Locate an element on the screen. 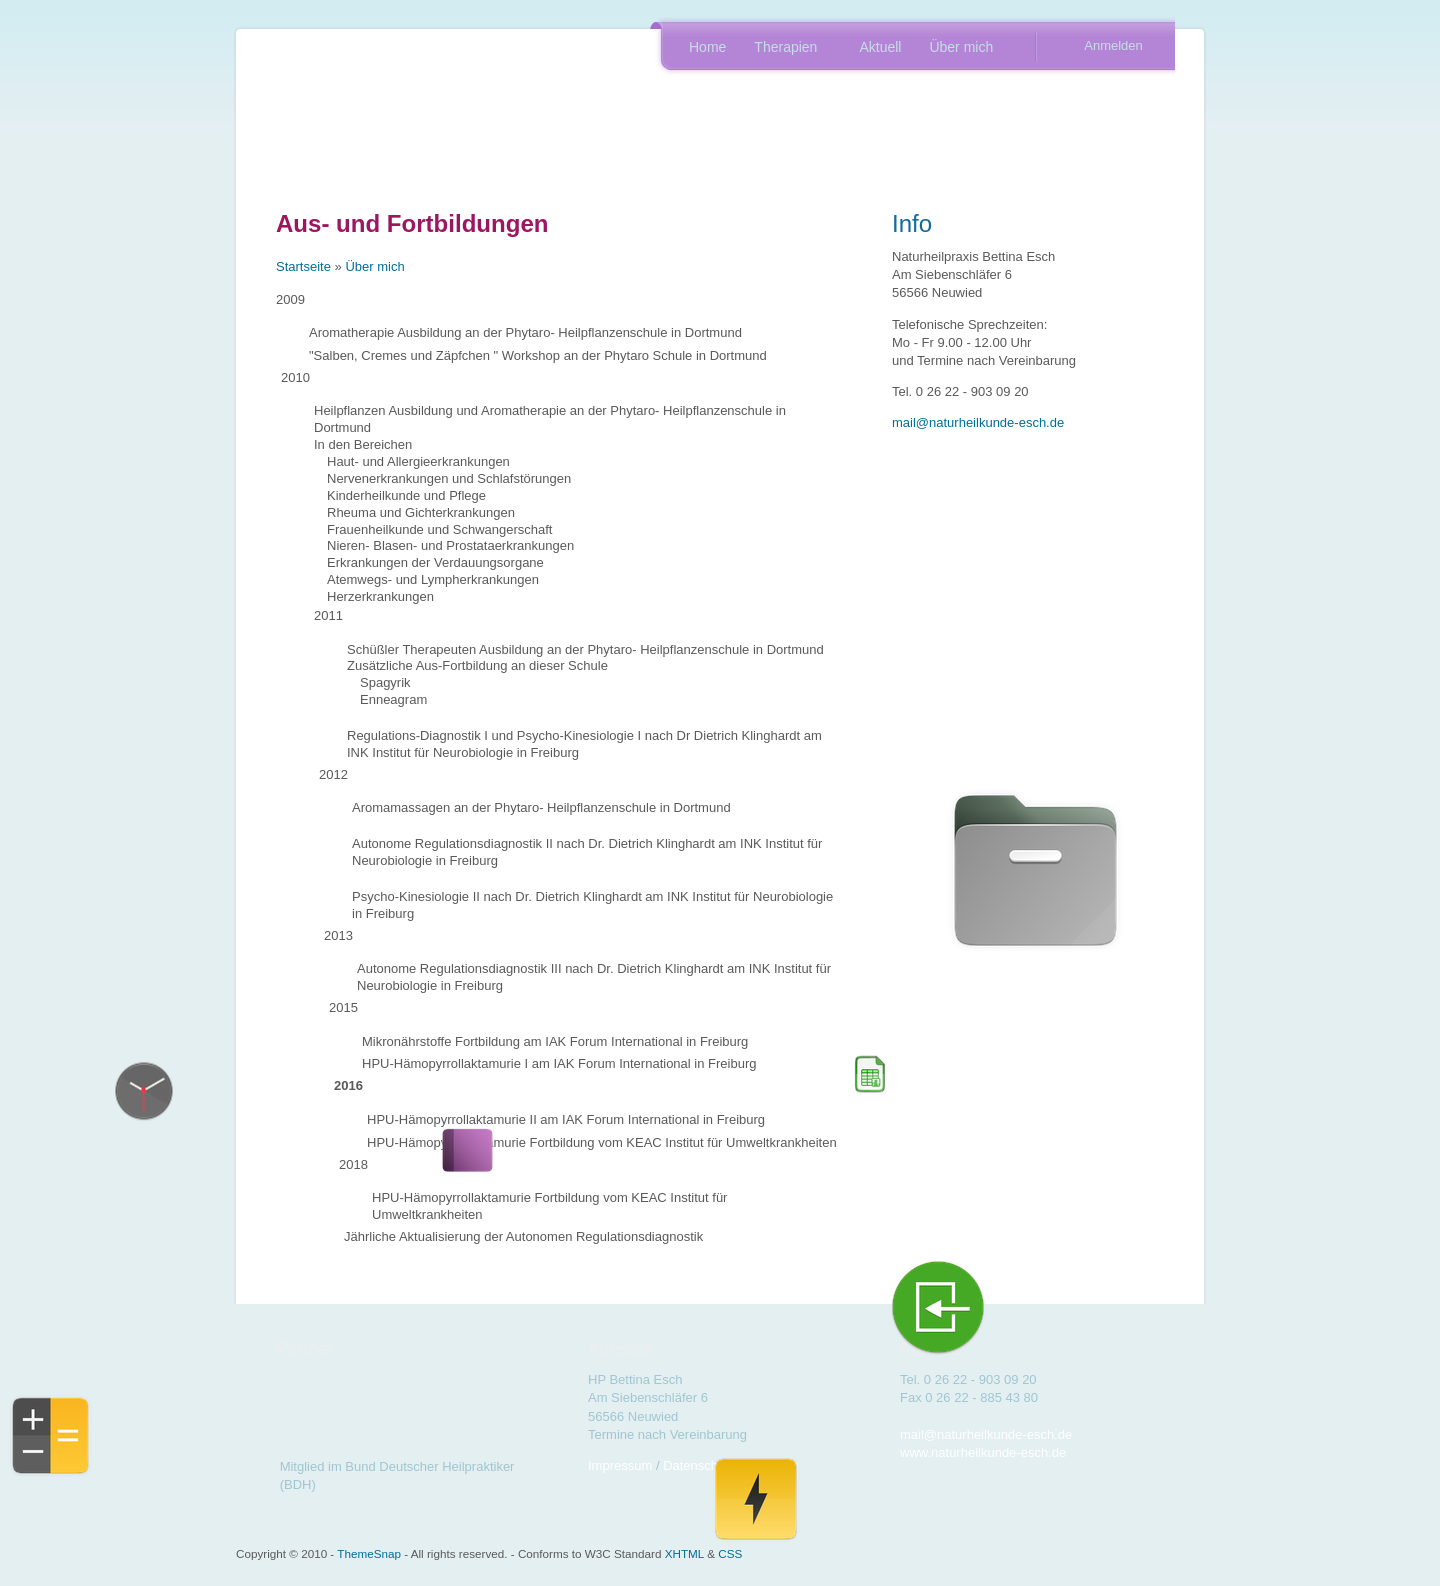 The height and width of the screenshot is (1586, 1440). log out of the current session is located at coordinates (938, 1307).